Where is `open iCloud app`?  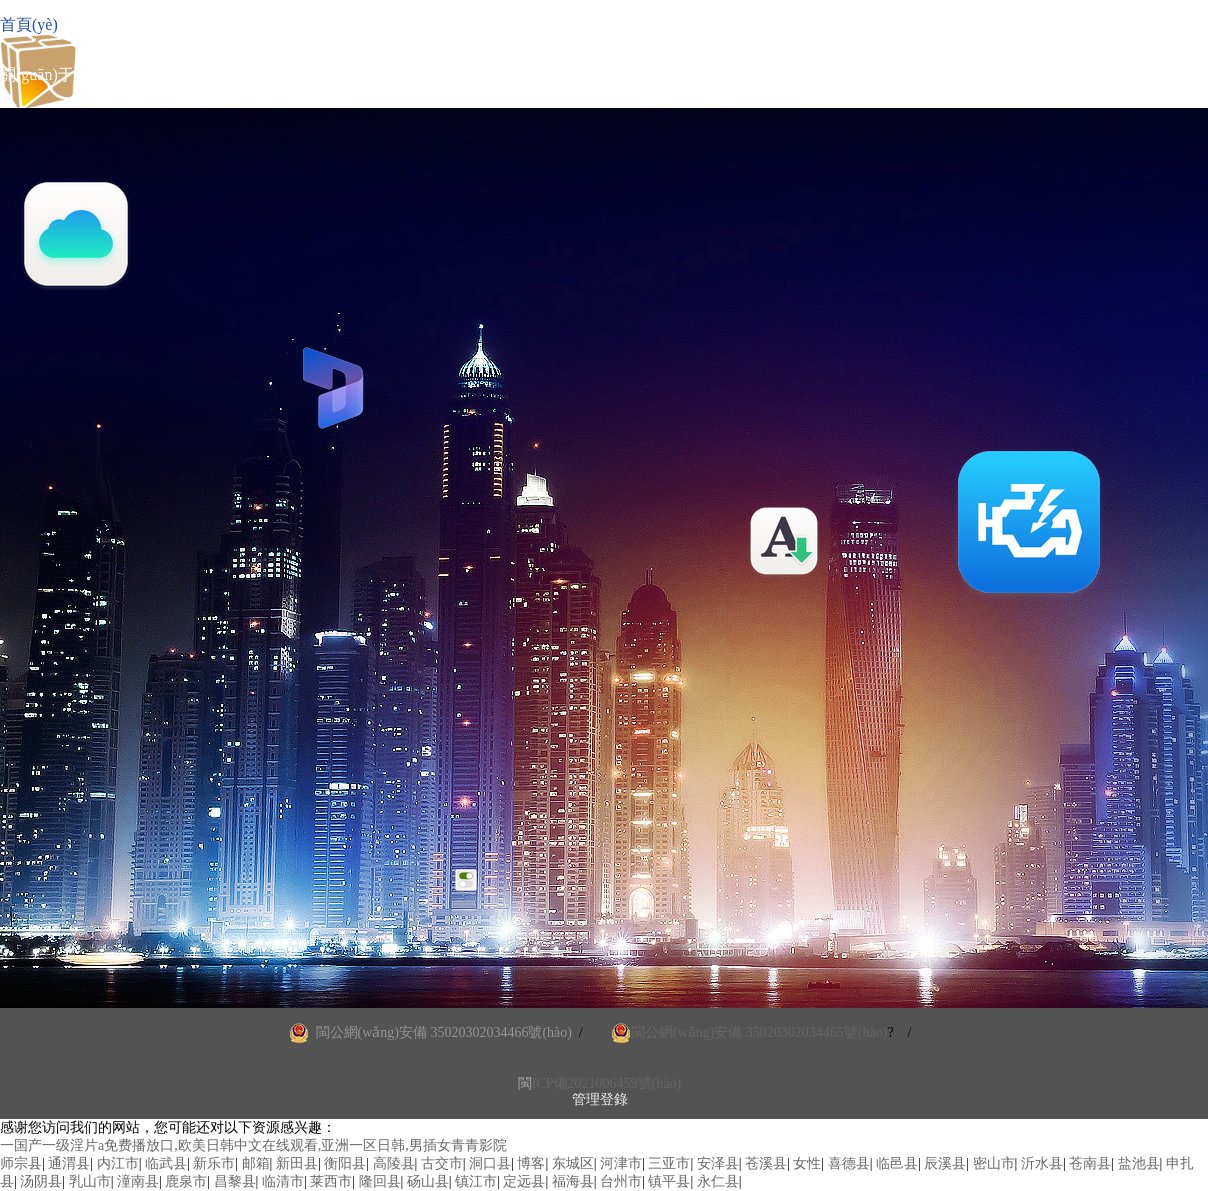
open iCloud app is located at coordinates (76, 234).